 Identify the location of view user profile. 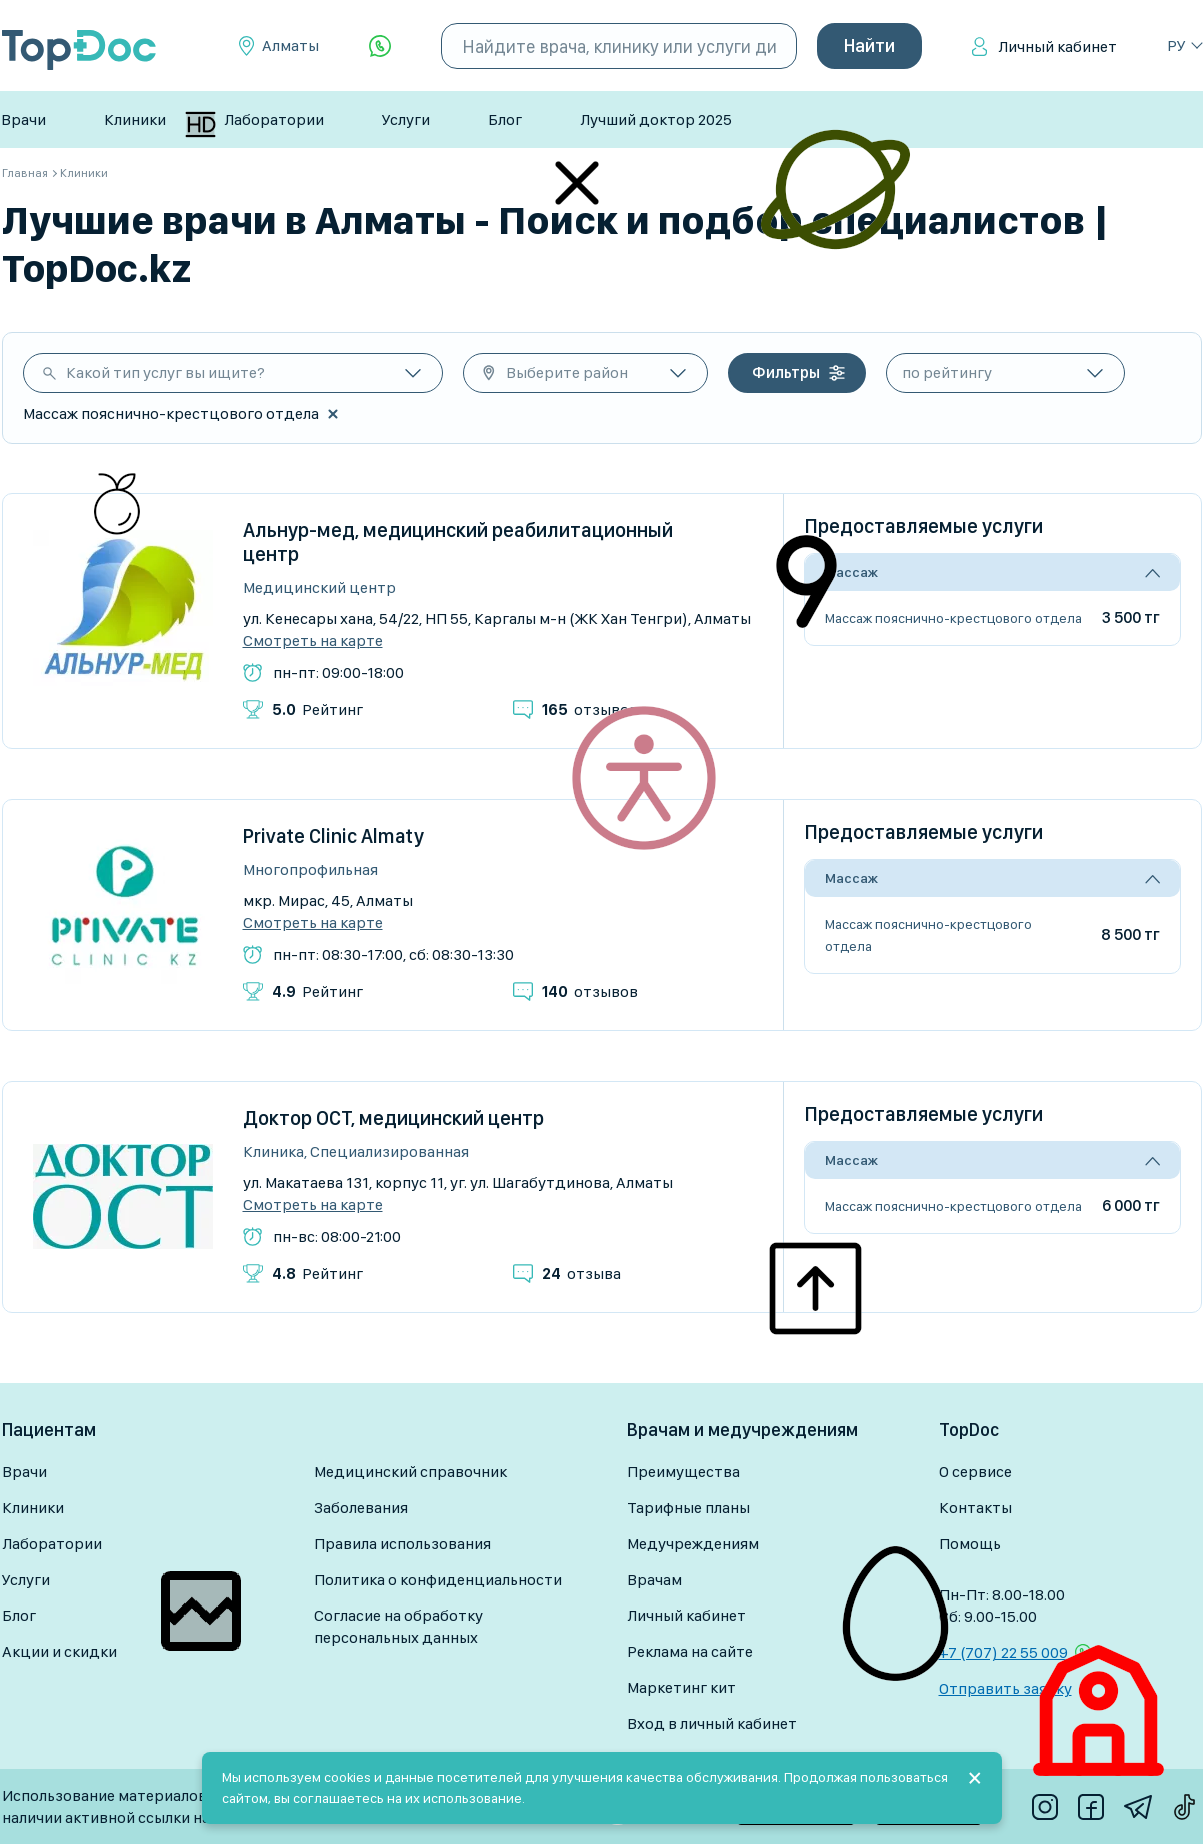
(644, 778).